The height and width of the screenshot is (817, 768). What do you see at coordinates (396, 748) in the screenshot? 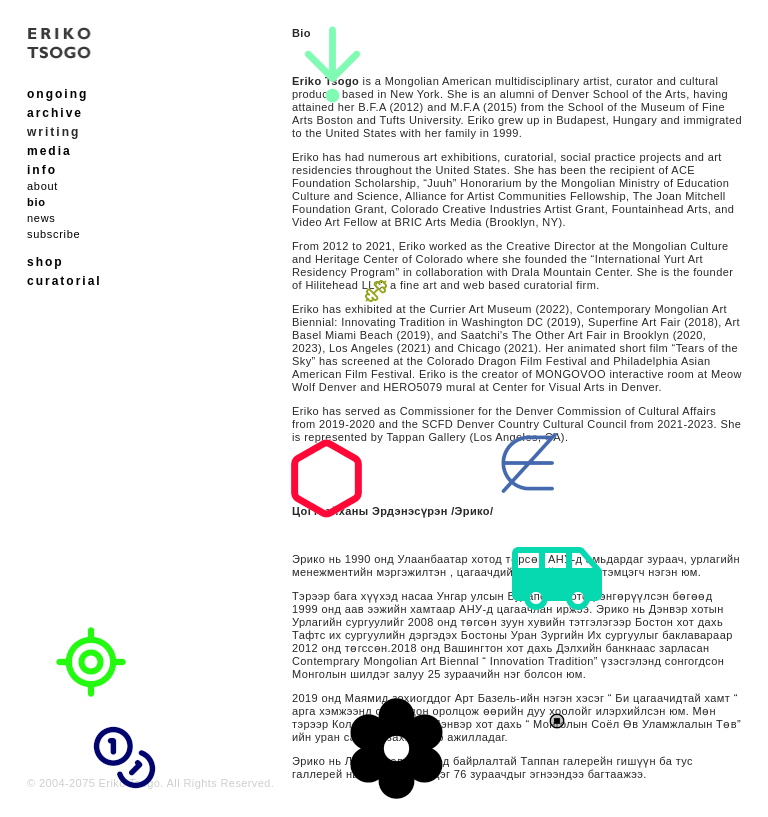
I see `access garden or plant care features` at bounding box center [396, 748].